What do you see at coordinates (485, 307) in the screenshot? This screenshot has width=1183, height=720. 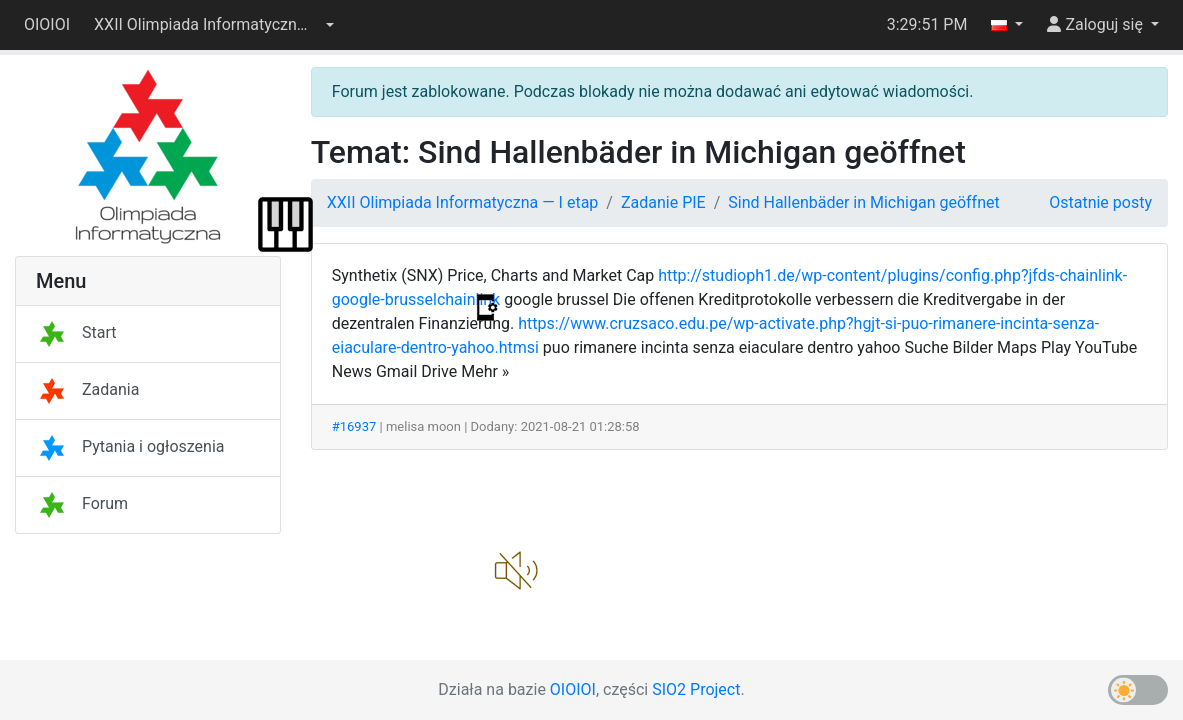 I see `access app settings` at bounding box center [485, 307].